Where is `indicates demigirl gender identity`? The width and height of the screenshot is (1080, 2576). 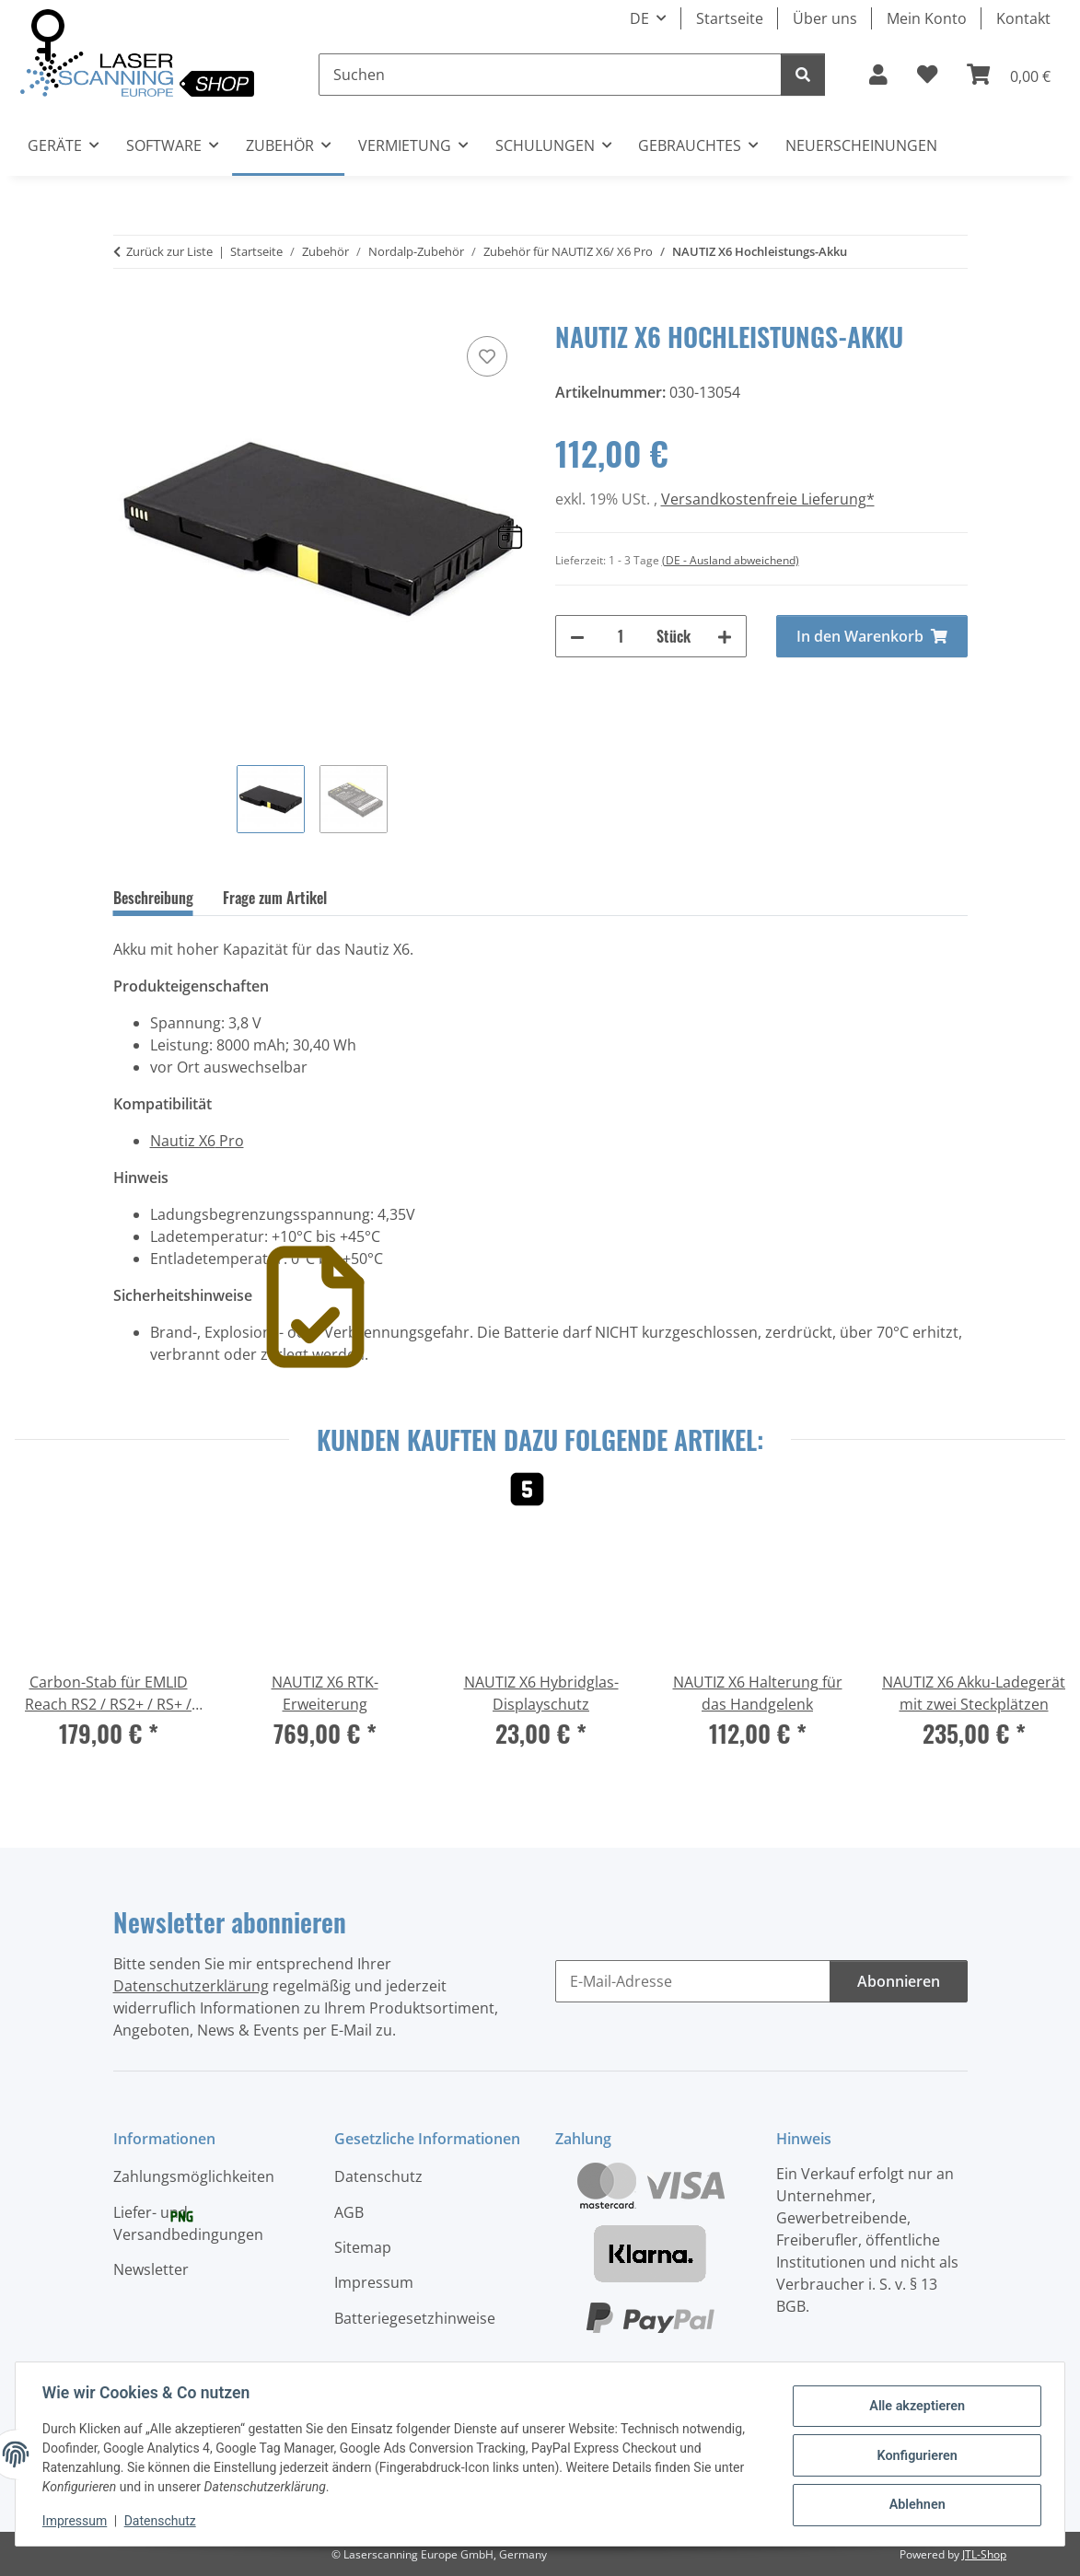 indicates demigirl gender identity is located at coordinates (48, 34).